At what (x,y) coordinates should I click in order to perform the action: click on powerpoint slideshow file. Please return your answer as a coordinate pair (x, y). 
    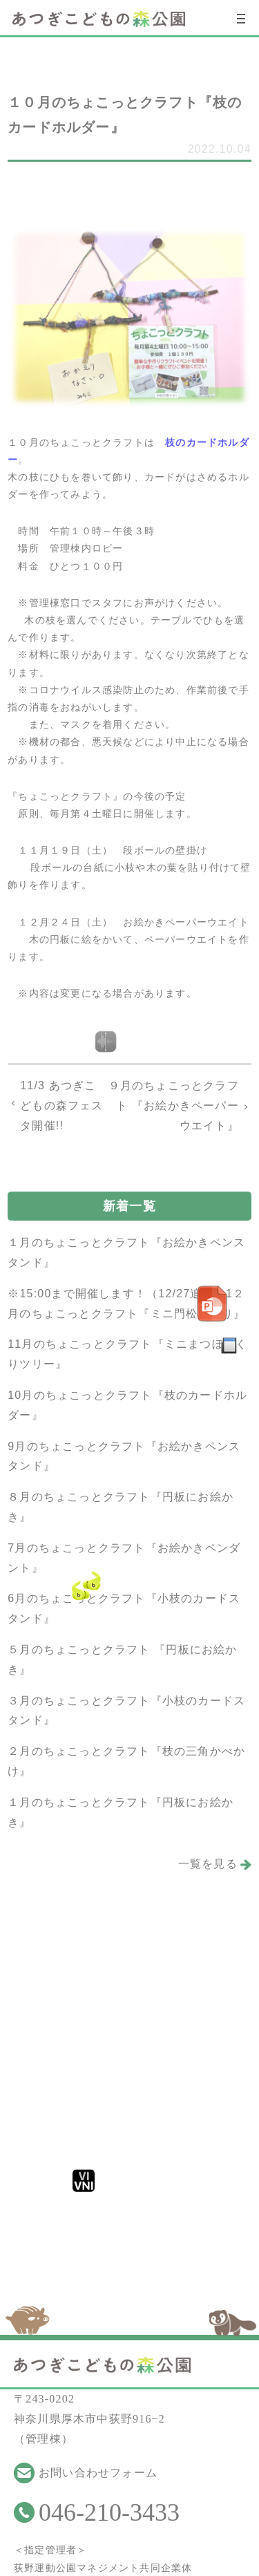
    Looking at the image, I should click on (212, 1304).